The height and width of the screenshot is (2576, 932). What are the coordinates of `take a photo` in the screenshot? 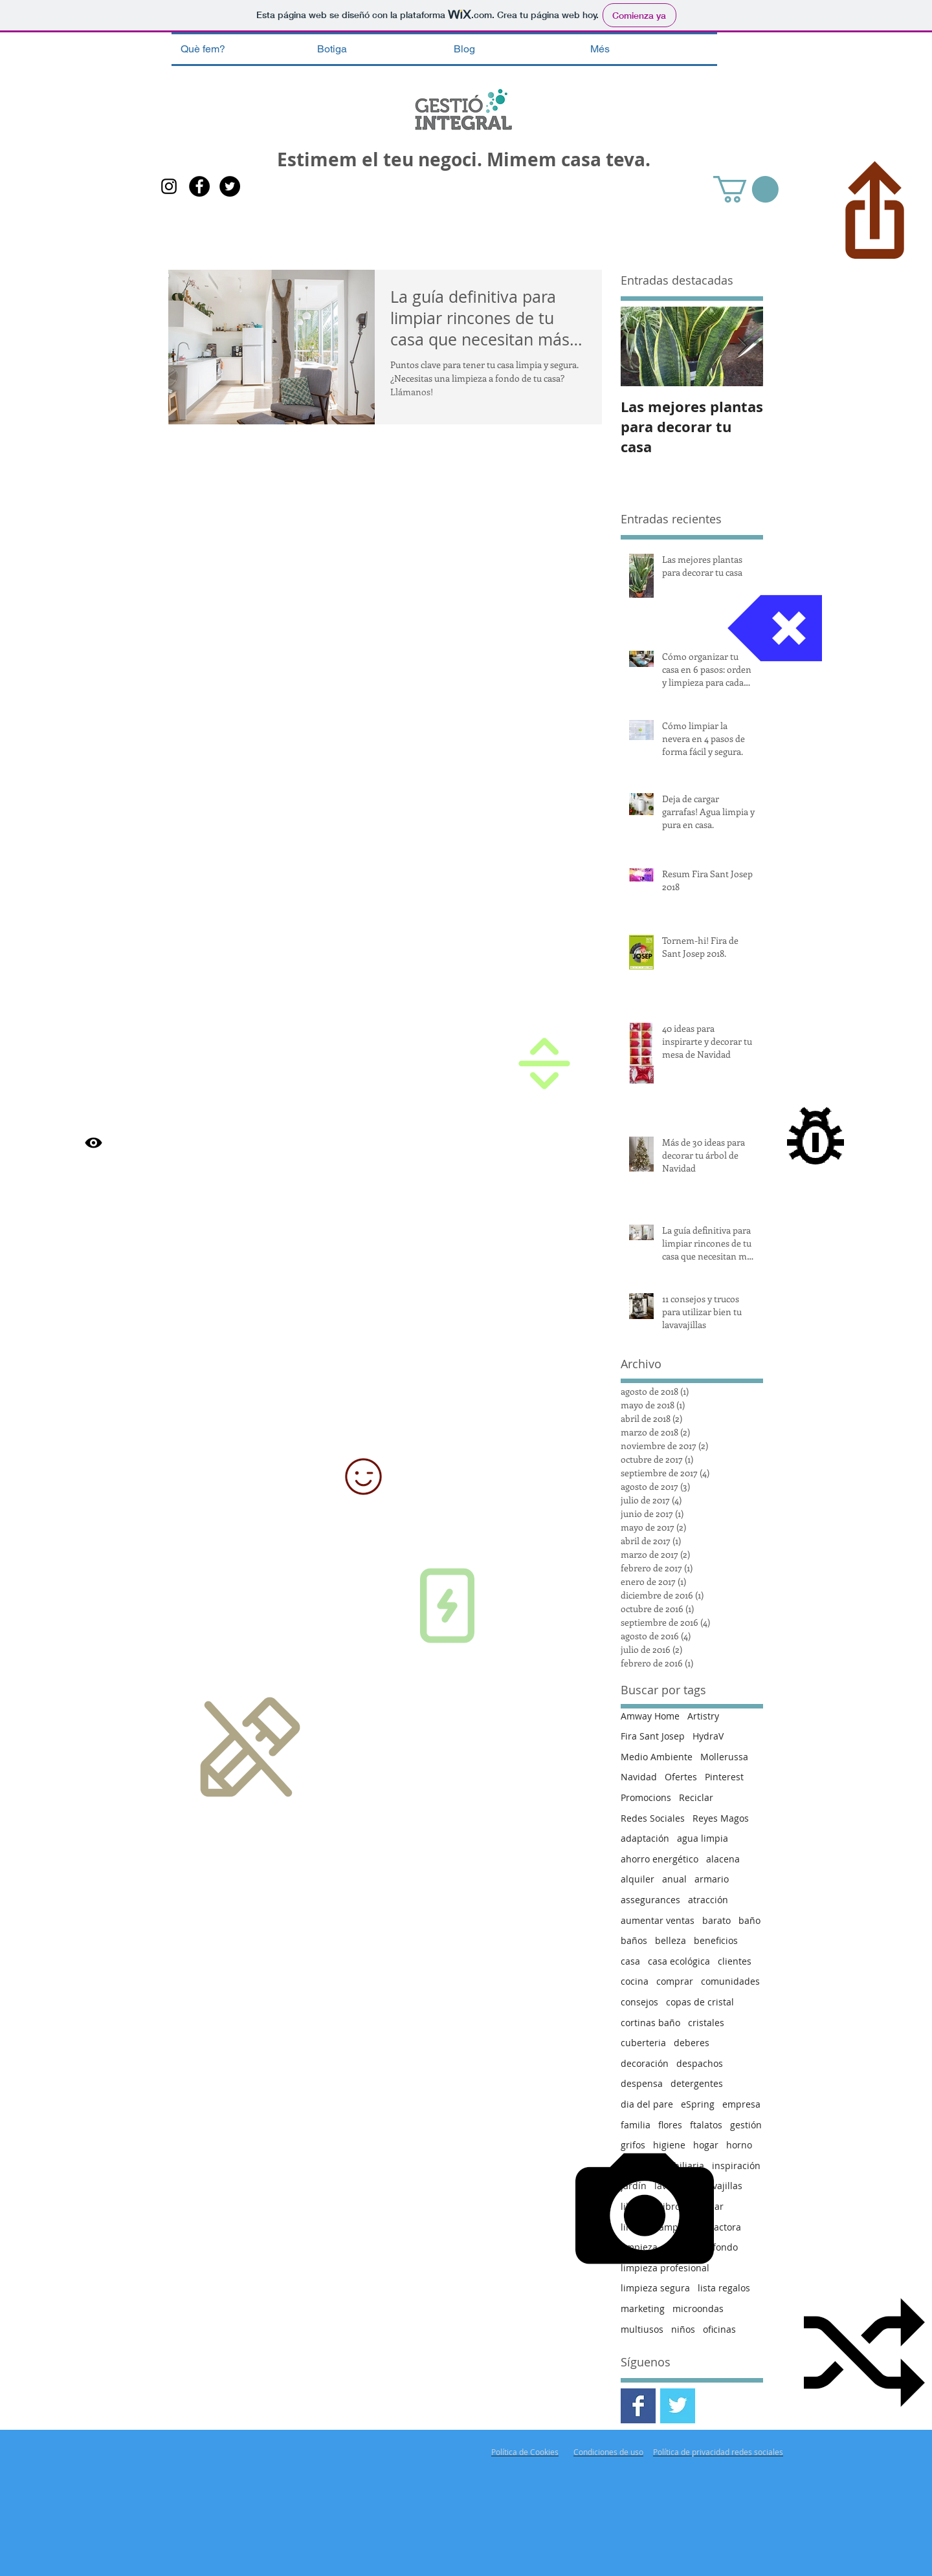 It's located at (645, 2209).